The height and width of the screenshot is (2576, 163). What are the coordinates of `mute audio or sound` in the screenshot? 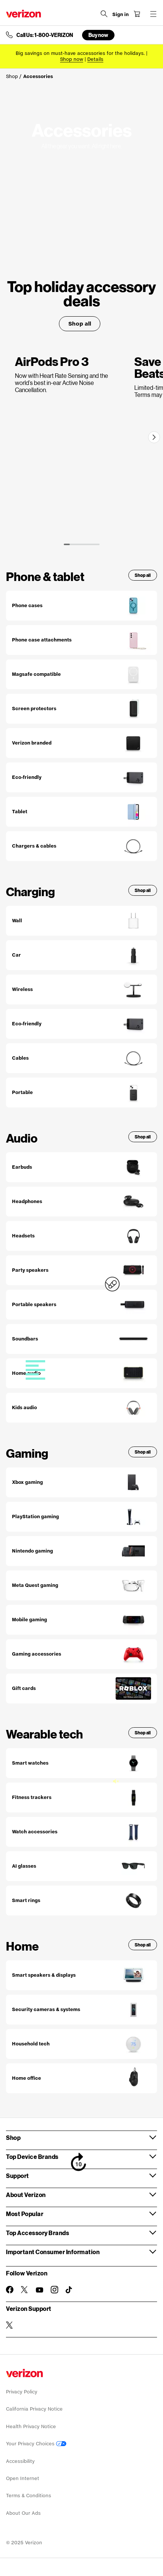 It's located at (116, 1781).